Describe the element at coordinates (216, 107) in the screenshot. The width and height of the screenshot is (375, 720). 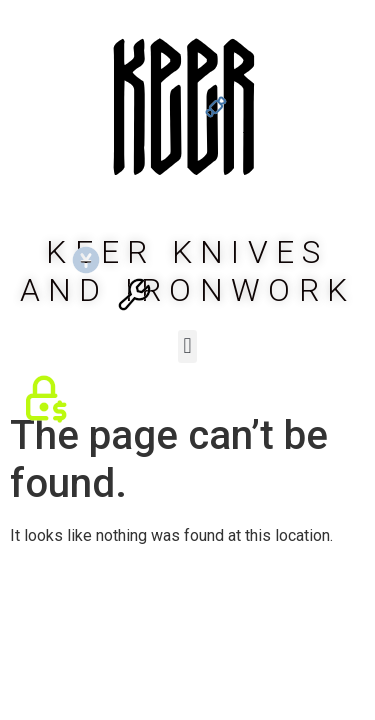
I see `access candy crush or similar game` at that location.